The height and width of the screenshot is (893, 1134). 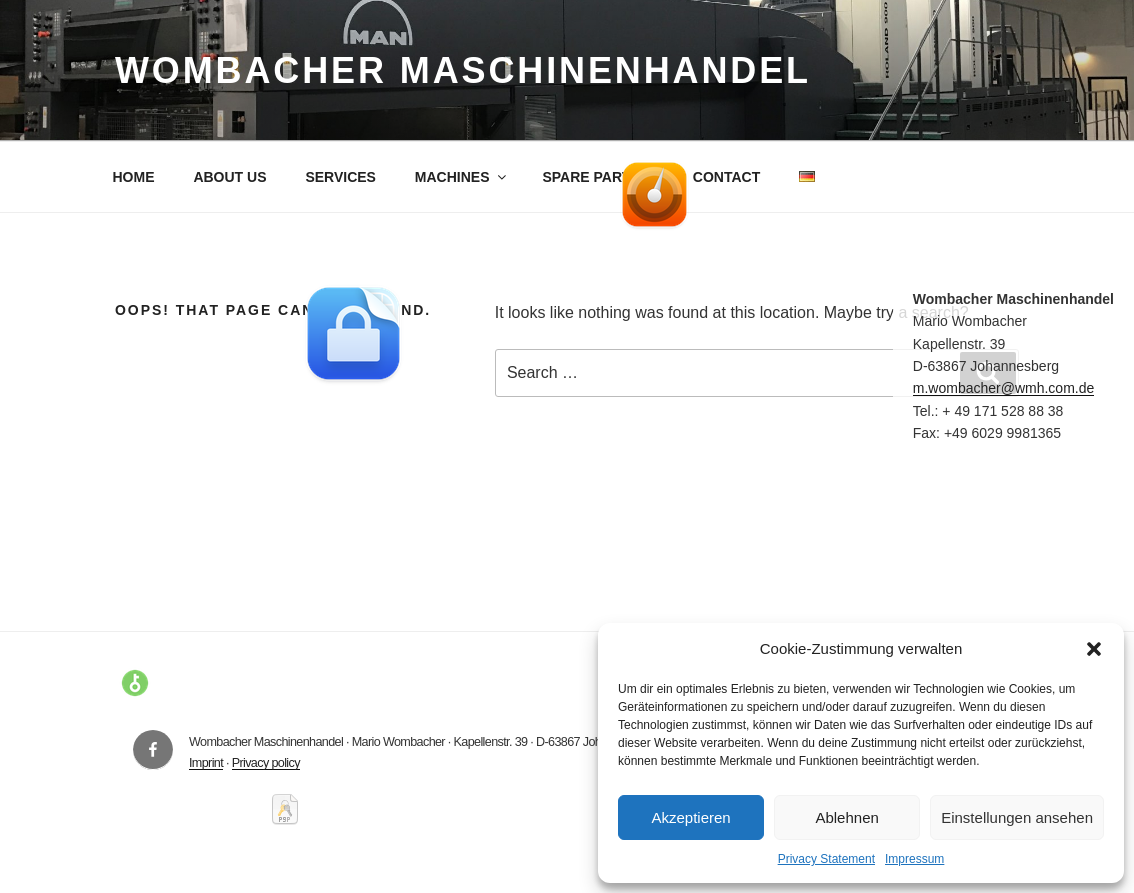 What do you see at coordinates (654, 194) in the screenshot?
I see `open gtick metronome application` at bounding box center [654, 194].